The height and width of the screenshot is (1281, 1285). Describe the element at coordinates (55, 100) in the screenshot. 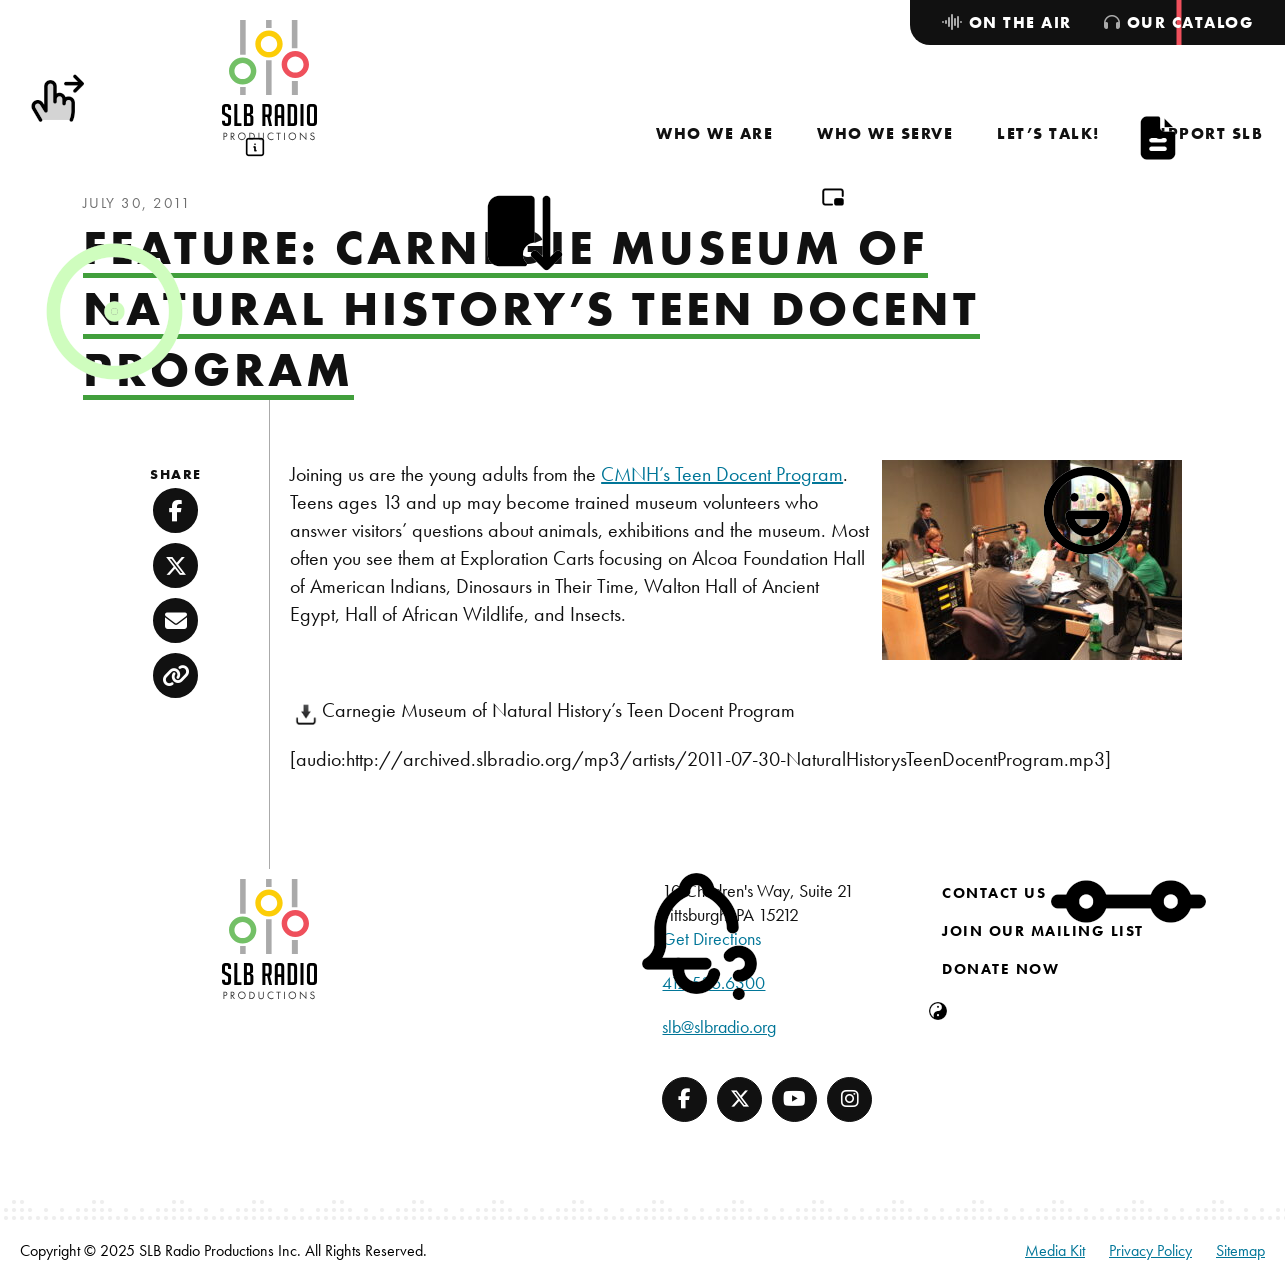

I see `swipe right to continue or advance` at that location.